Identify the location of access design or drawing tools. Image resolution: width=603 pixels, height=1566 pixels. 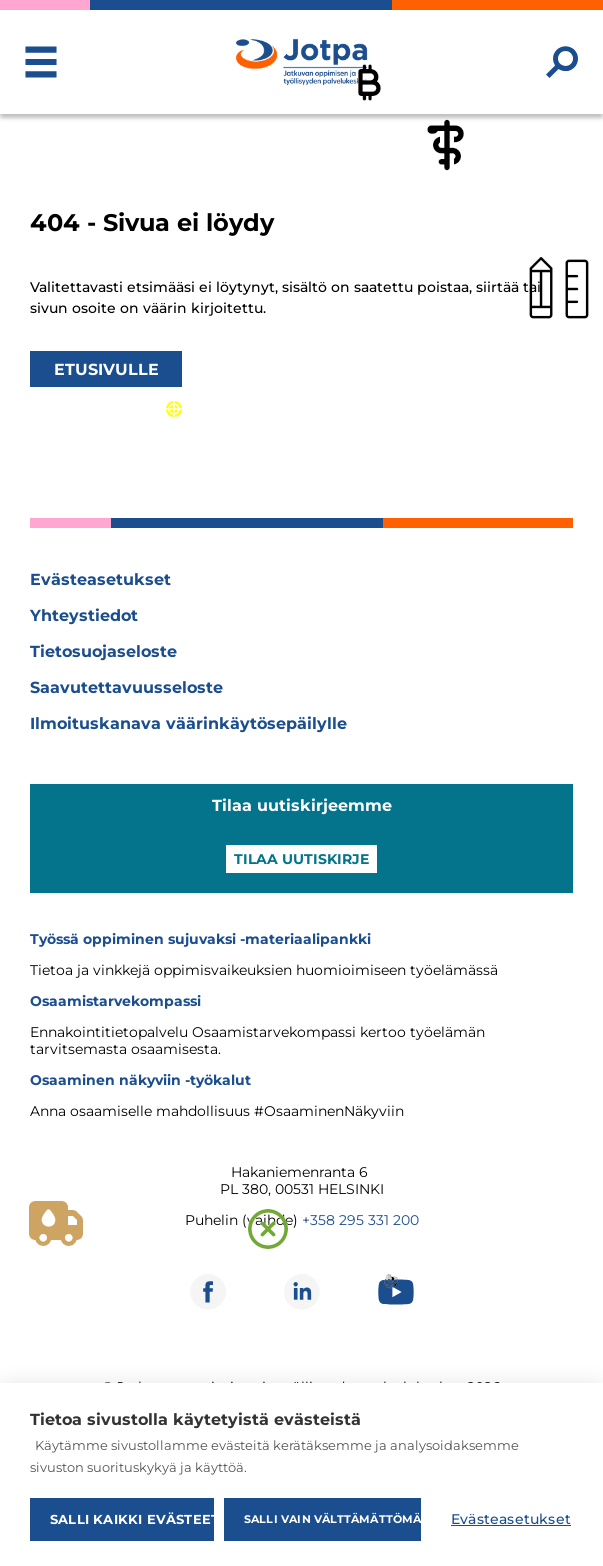
(559, 289).